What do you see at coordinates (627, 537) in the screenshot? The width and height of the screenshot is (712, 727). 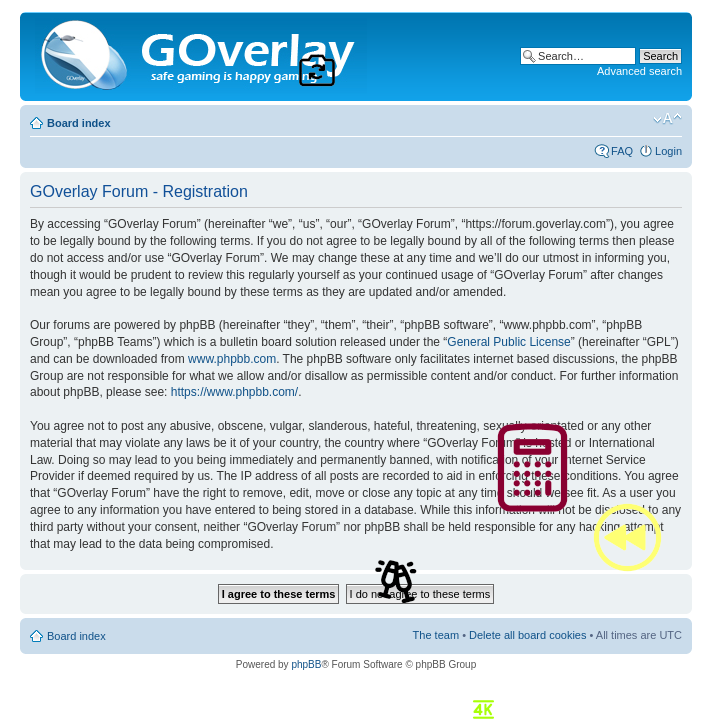 I see `rewind or skip to previous track` at bounding box center [627, 537].